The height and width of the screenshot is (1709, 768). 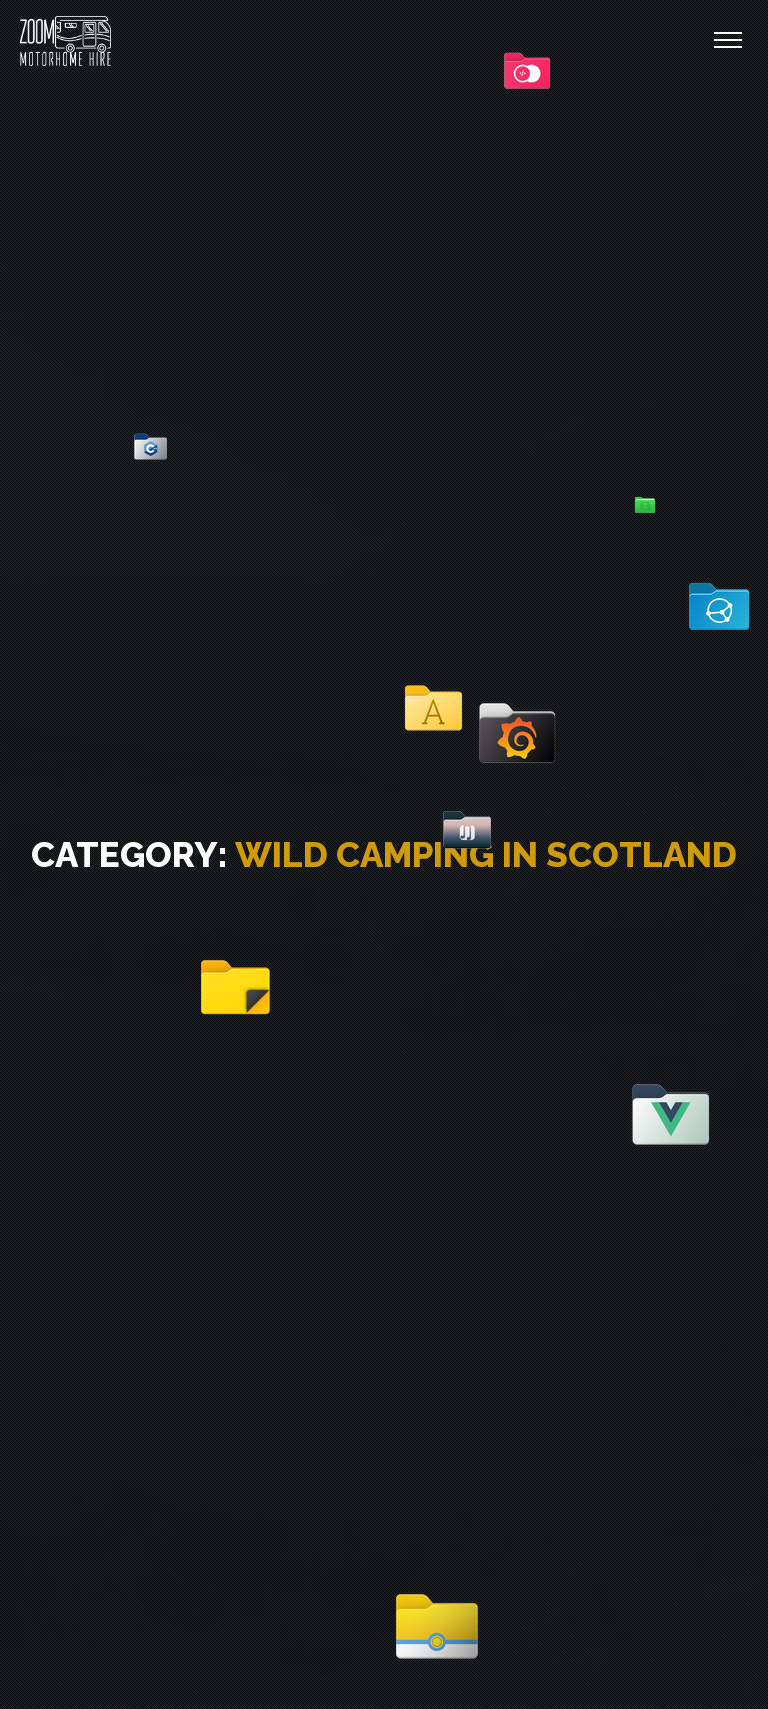 I want to click on folder containing pokémon park ball game files, so click(x=436, y=1628).